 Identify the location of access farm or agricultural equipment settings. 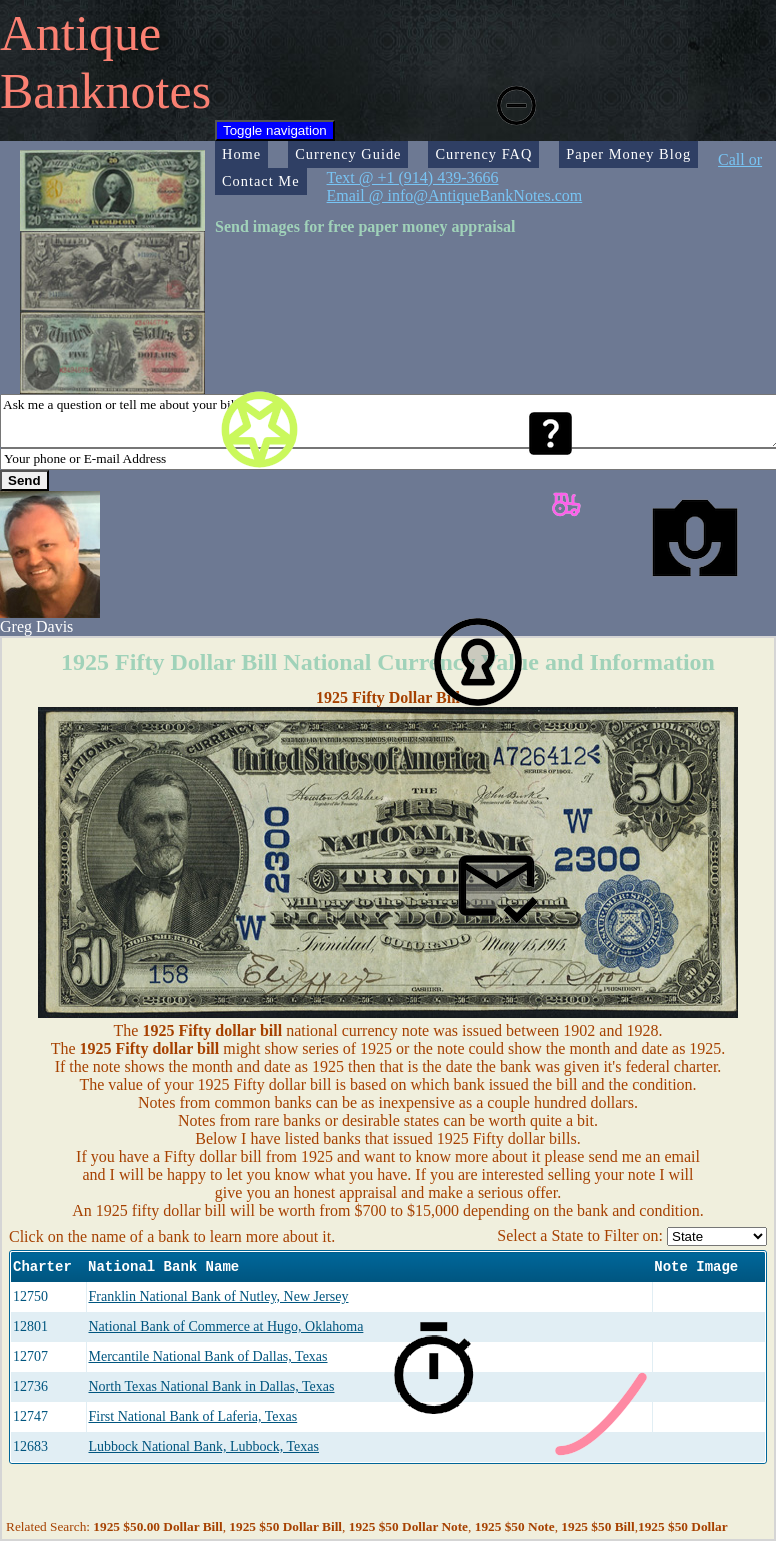
(566, 504).